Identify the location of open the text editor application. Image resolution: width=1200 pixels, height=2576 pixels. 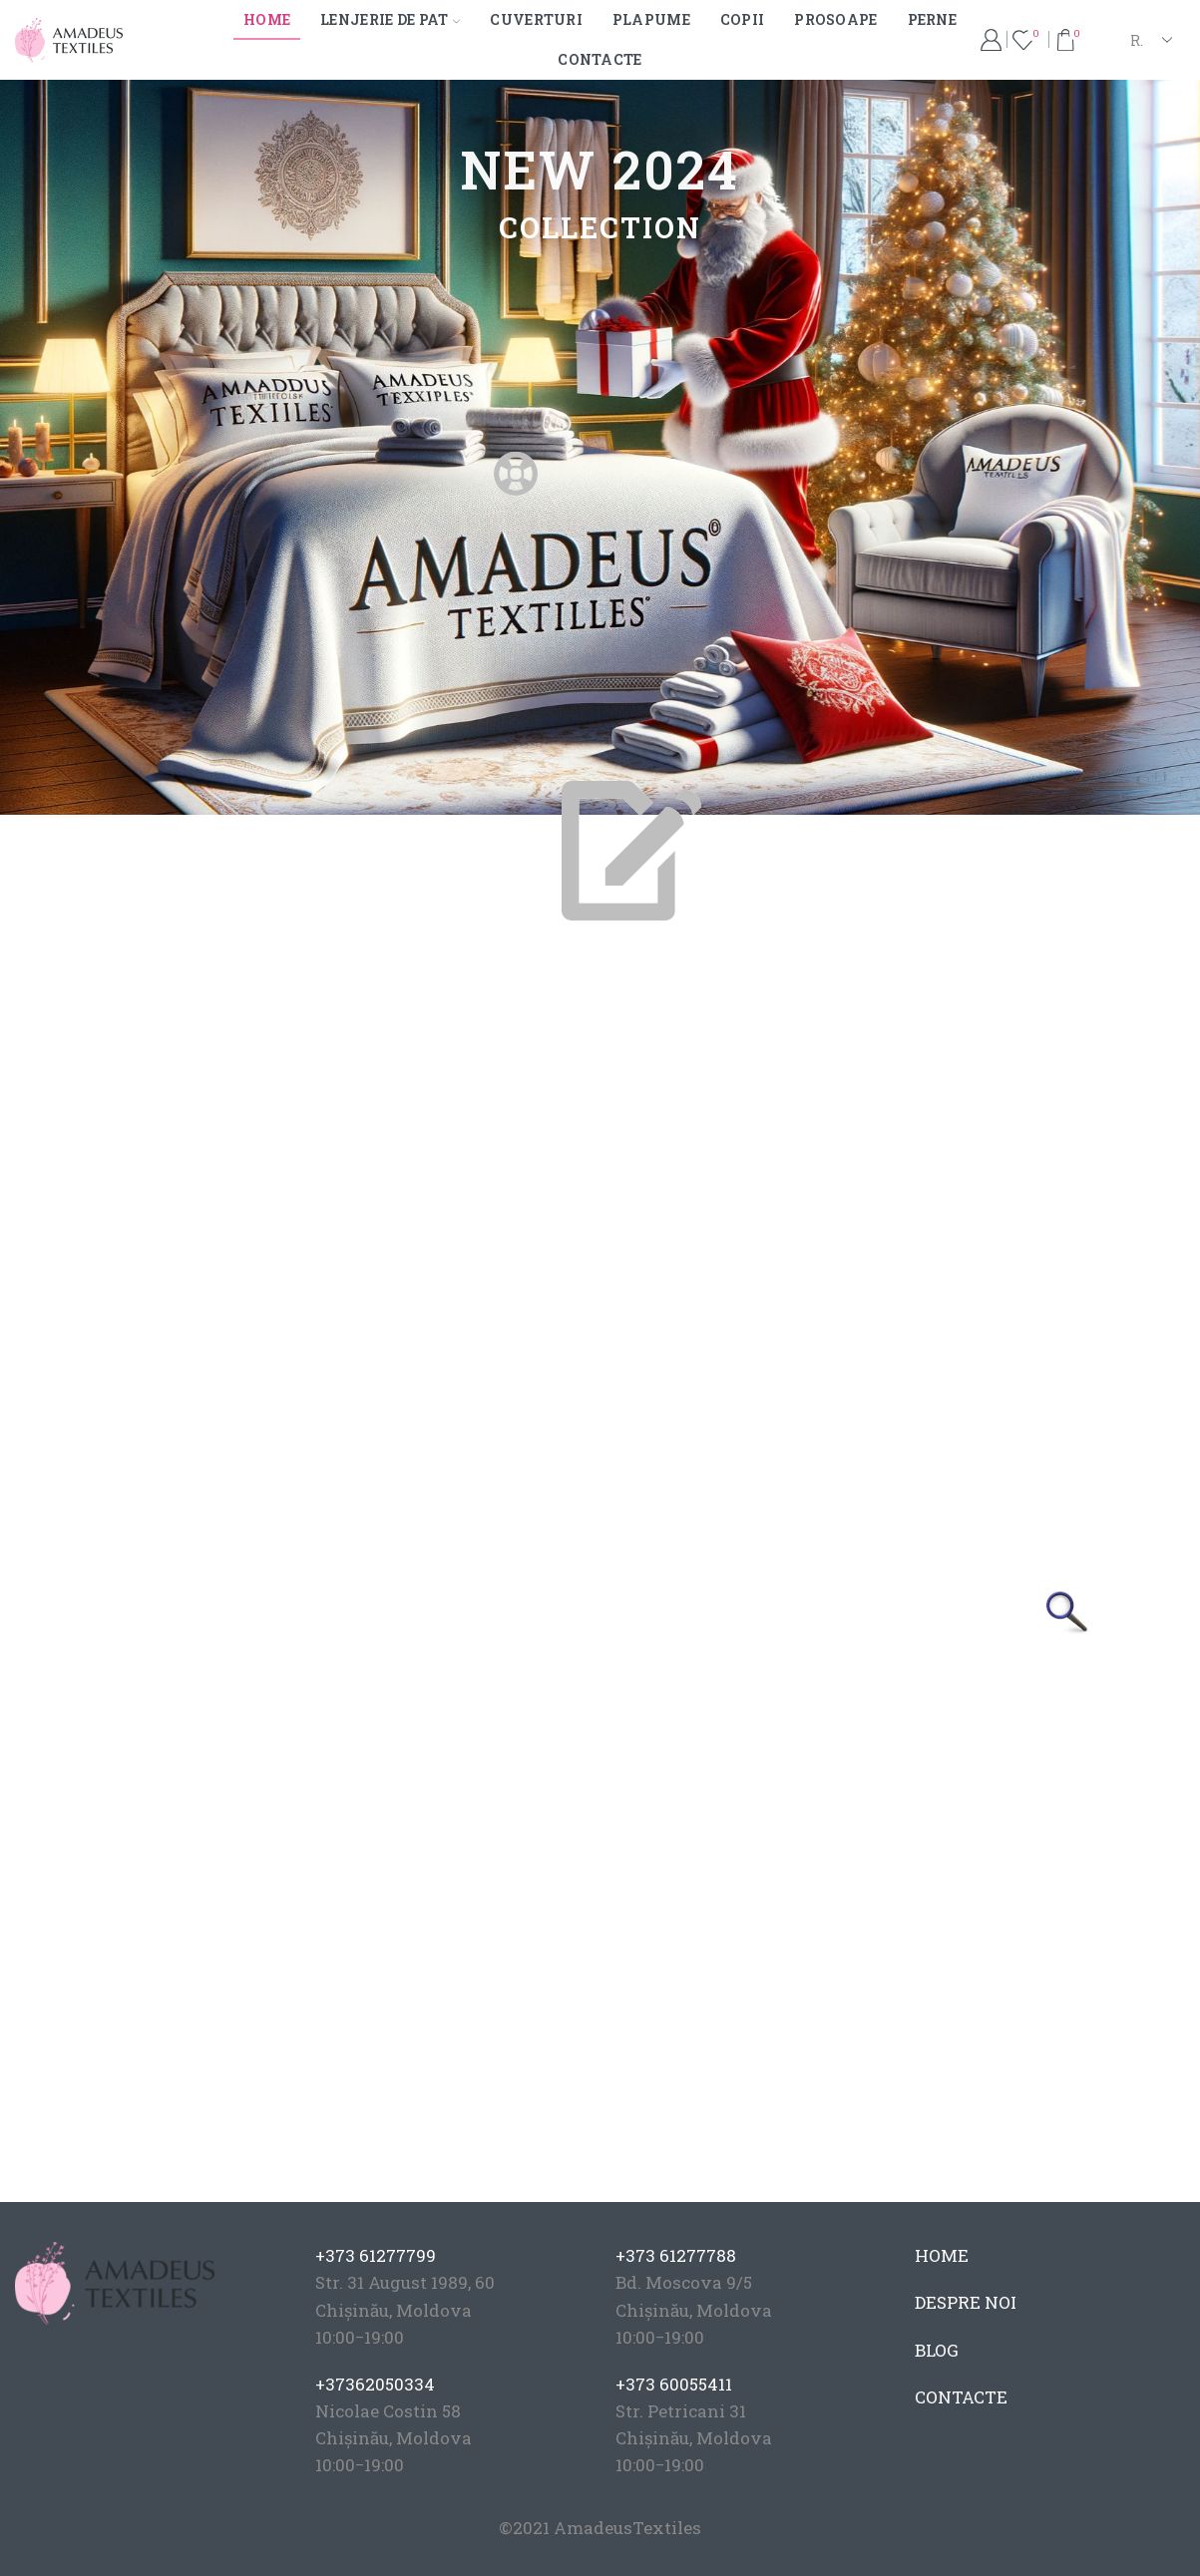
(631, 851).